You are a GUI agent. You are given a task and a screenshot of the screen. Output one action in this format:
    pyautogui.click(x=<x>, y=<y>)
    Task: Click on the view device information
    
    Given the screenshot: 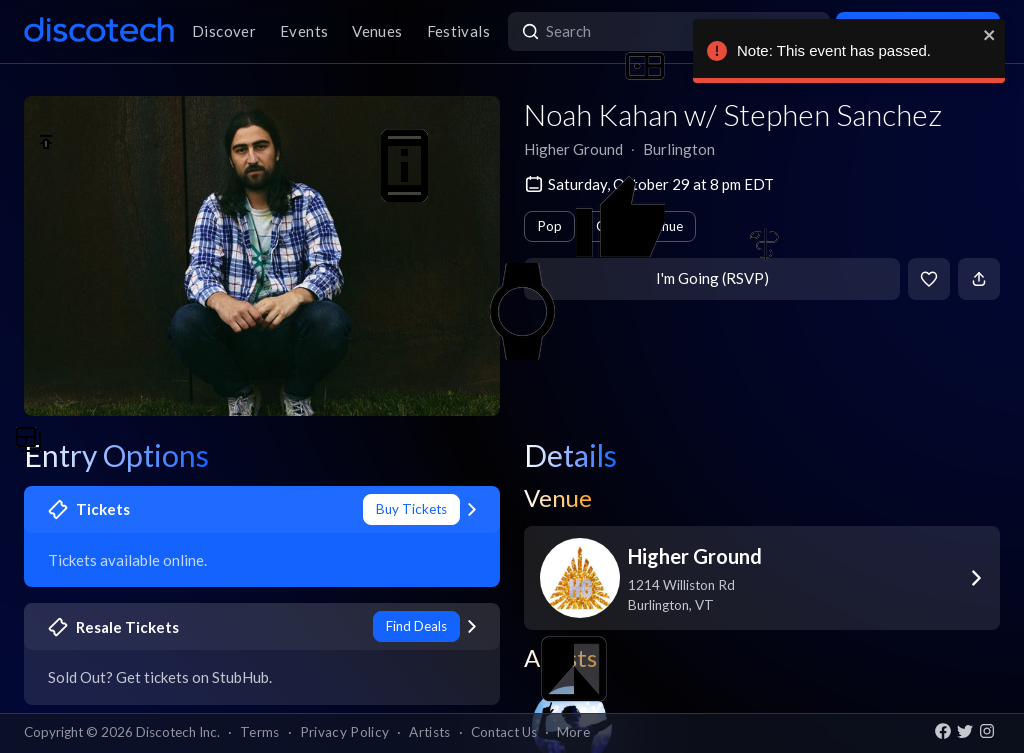 What is the action you would take?
    pyautogui.click(x=404, y=165)
    